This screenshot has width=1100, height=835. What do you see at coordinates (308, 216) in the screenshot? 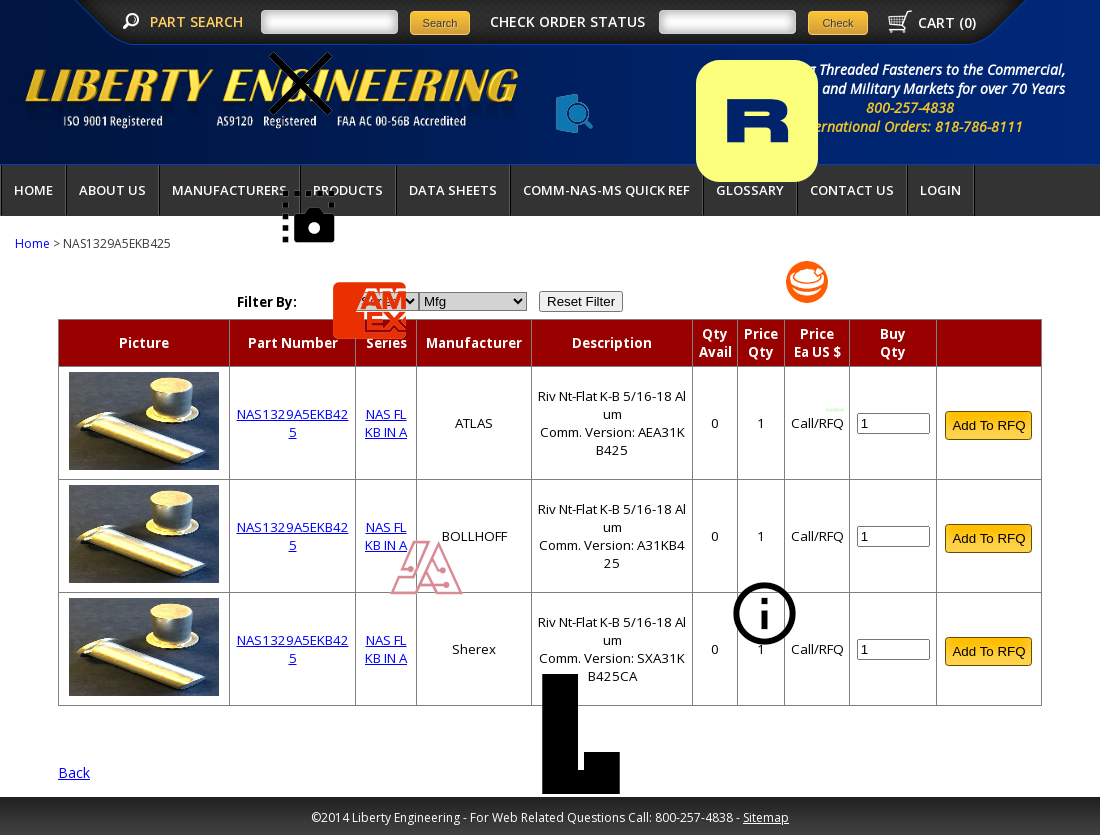
I see `capture a screenshot of the current screen` at bounding box center [308, 216].